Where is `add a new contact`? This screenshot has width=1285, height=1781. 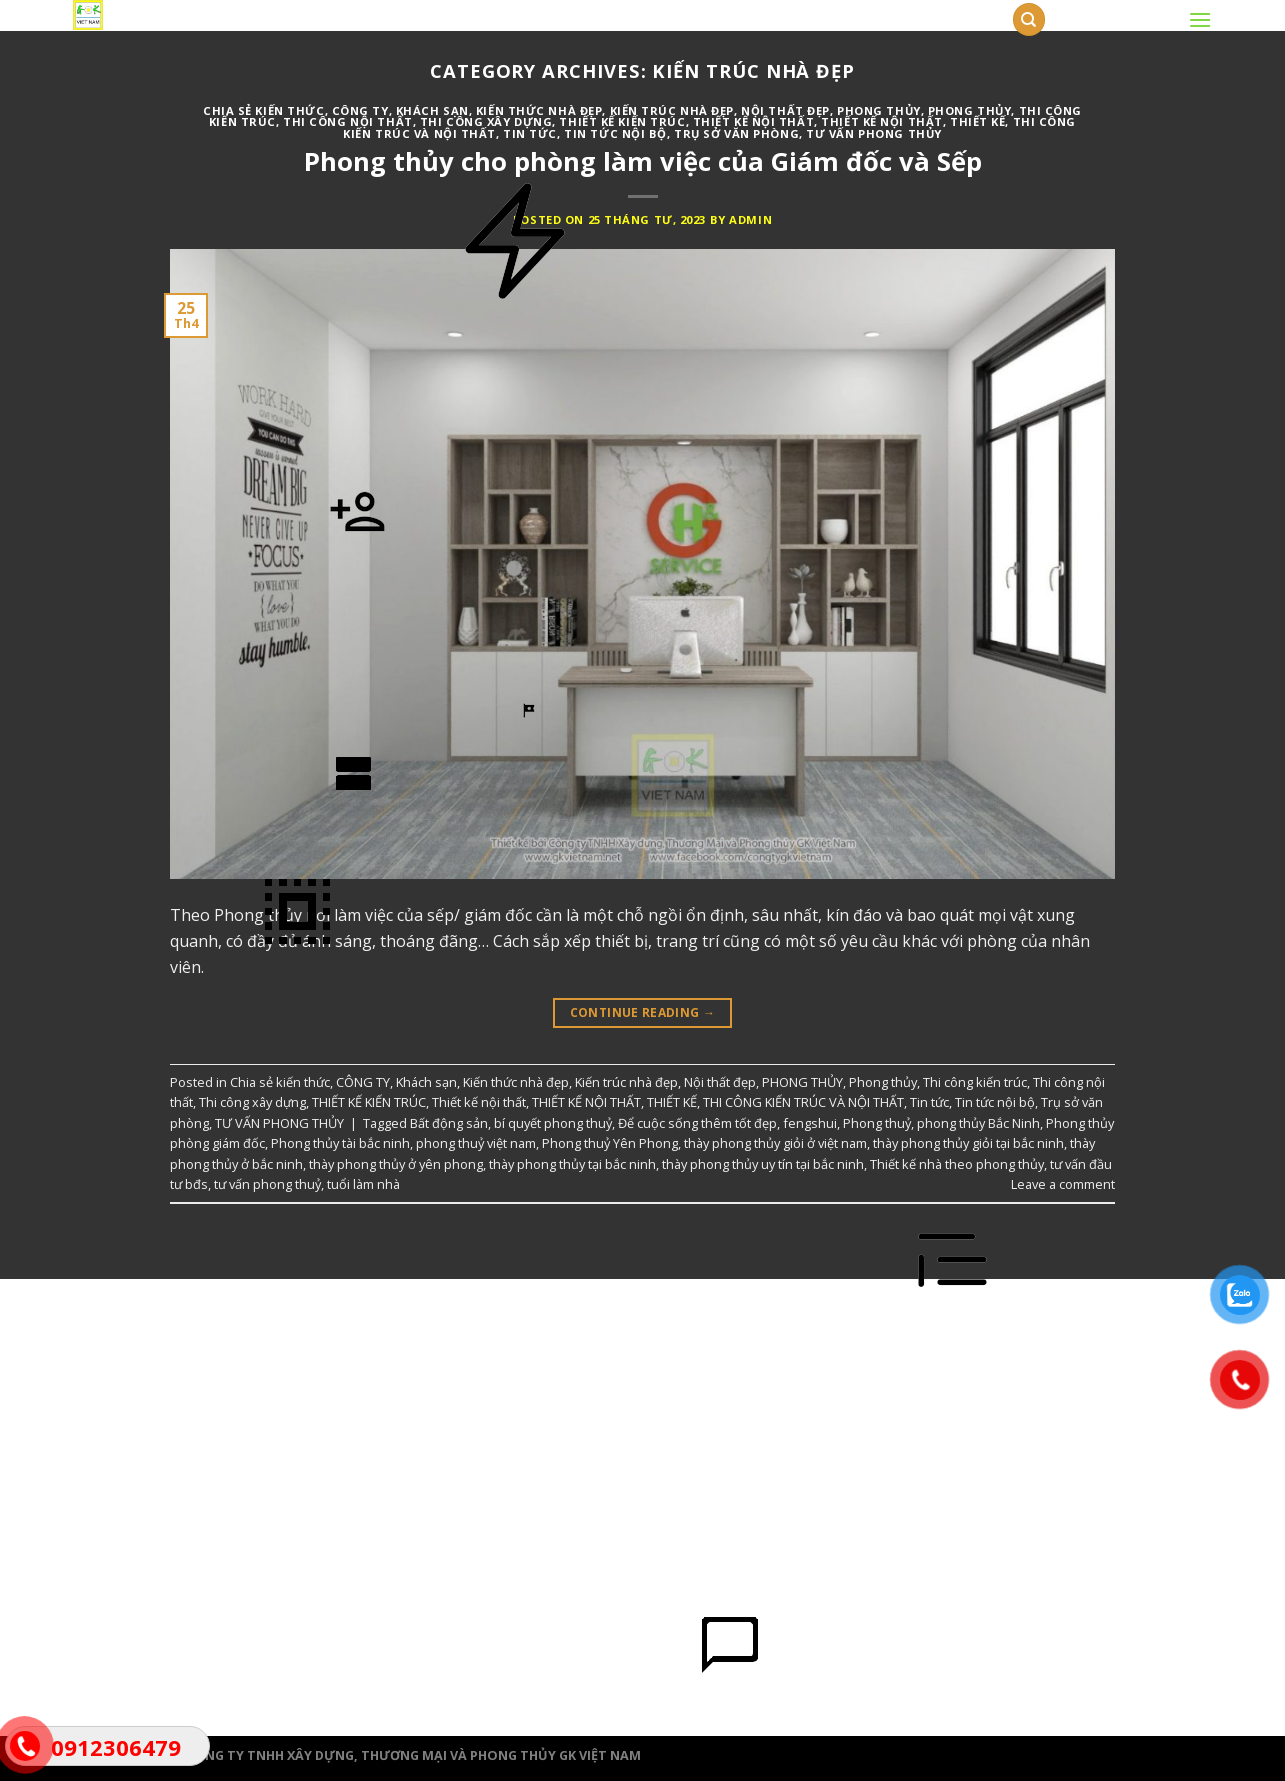 add a new contact is located at coordinates (357, 511).